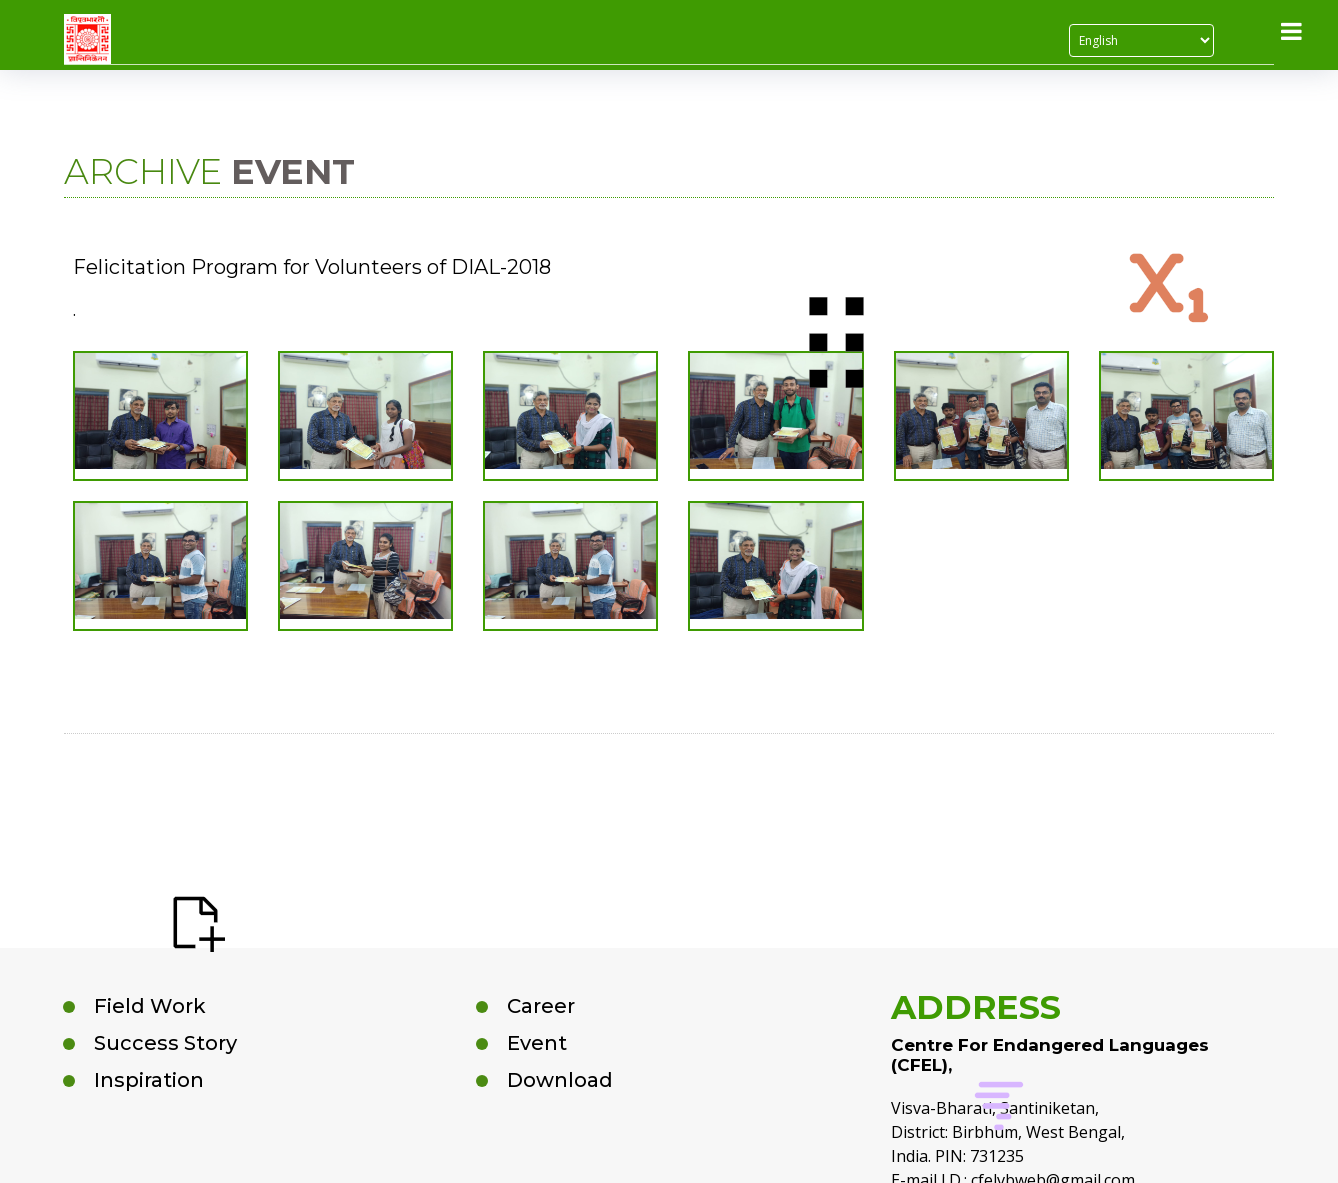  Describe the element at coordinates (195, 922) in the screenshot. I see `create a new file` at that location.